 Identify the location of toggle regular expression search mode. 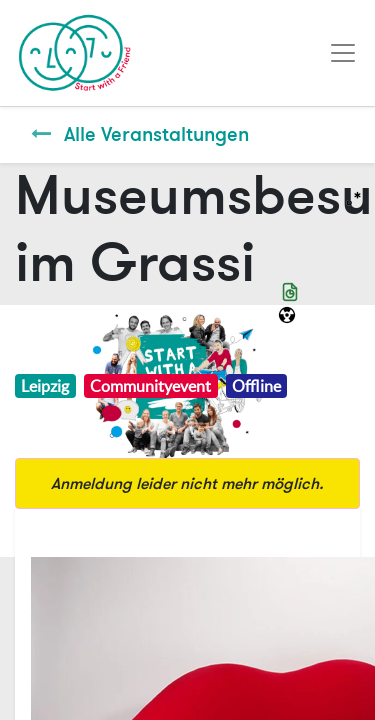
(353, 198).